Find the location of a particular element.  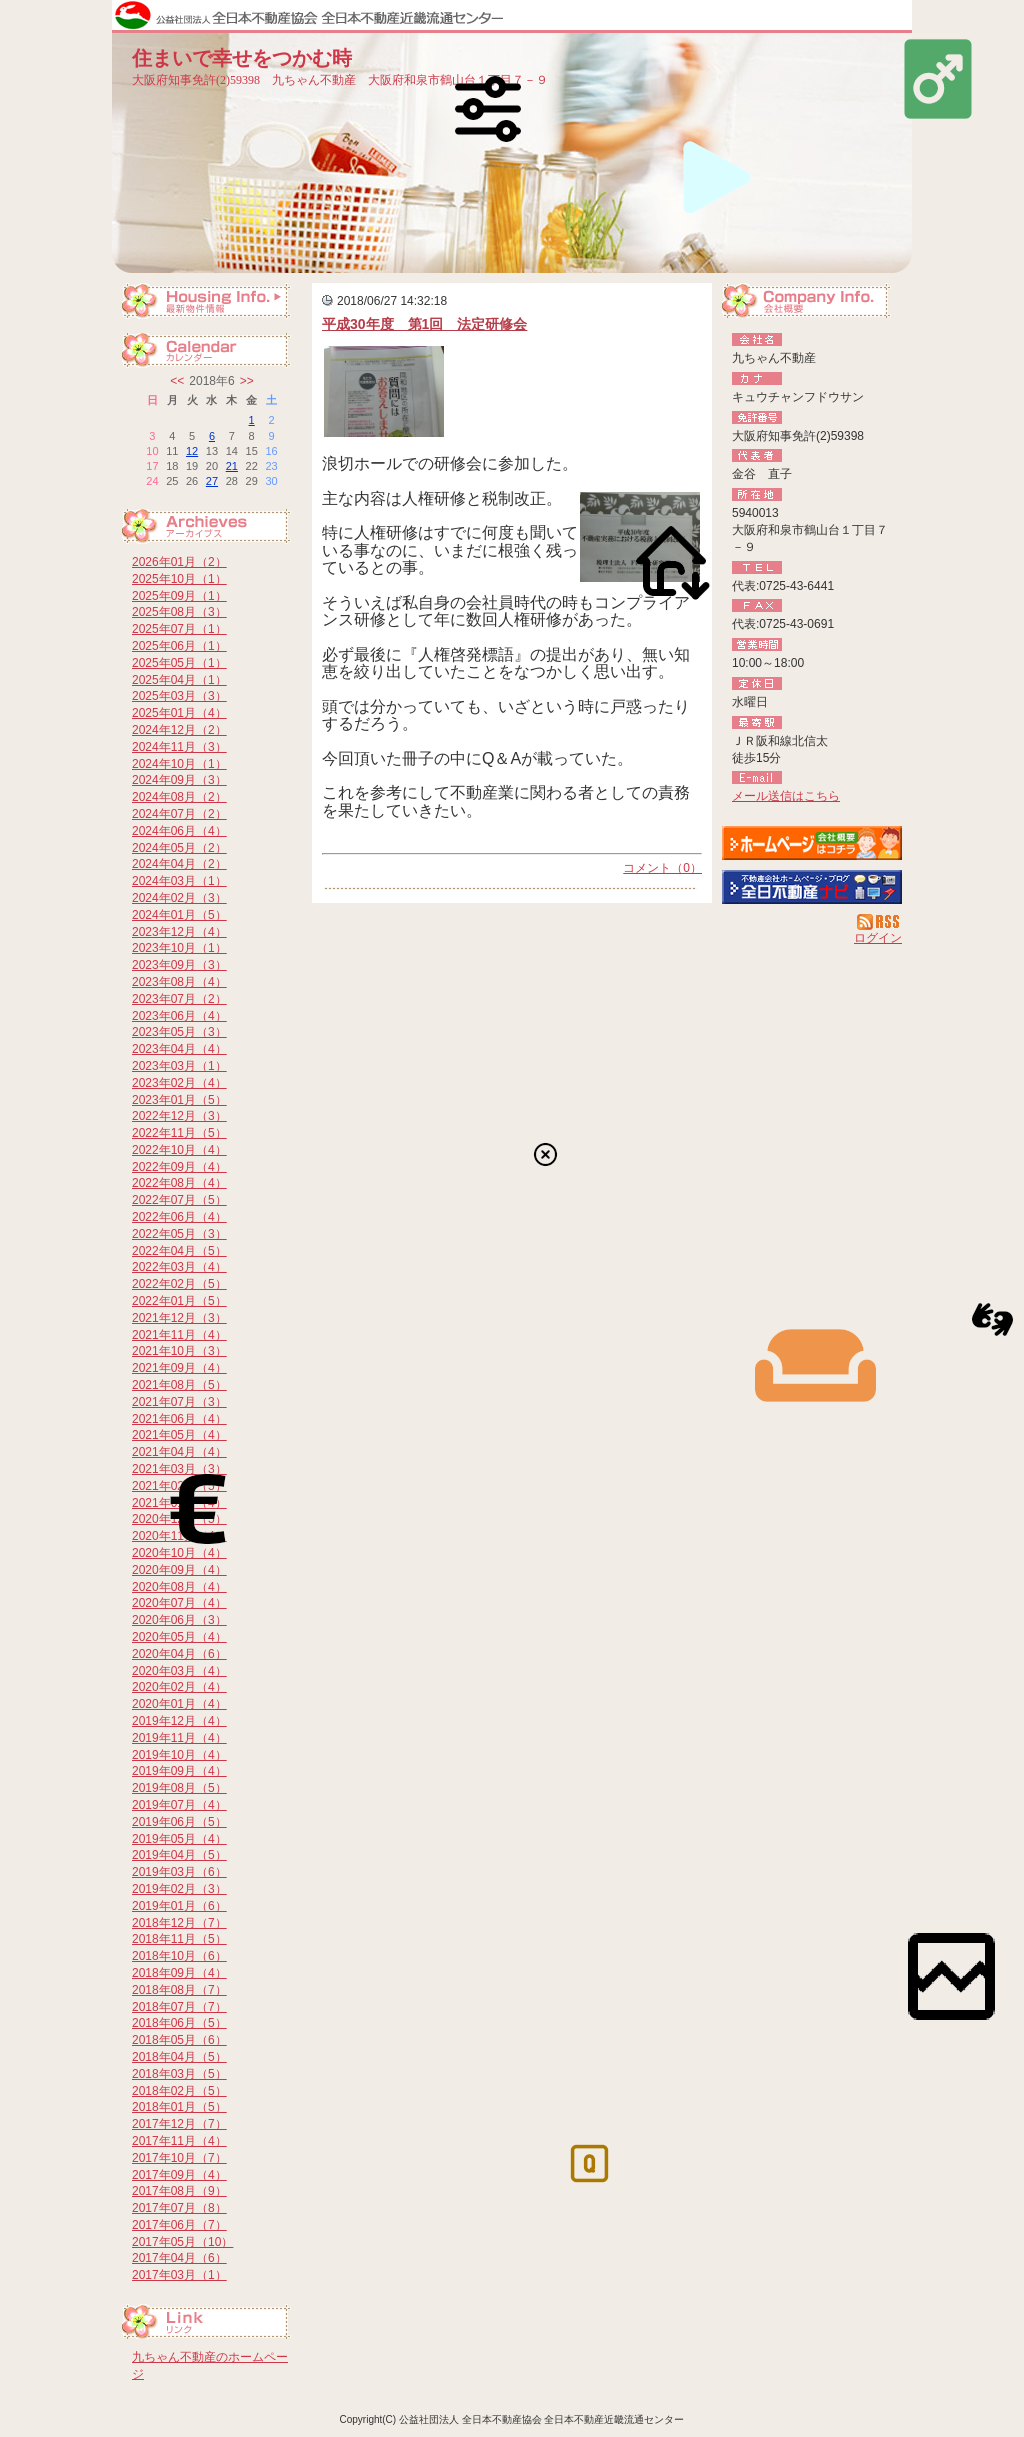

close or dismiss a dialog is located at coordinates (545, 1154).